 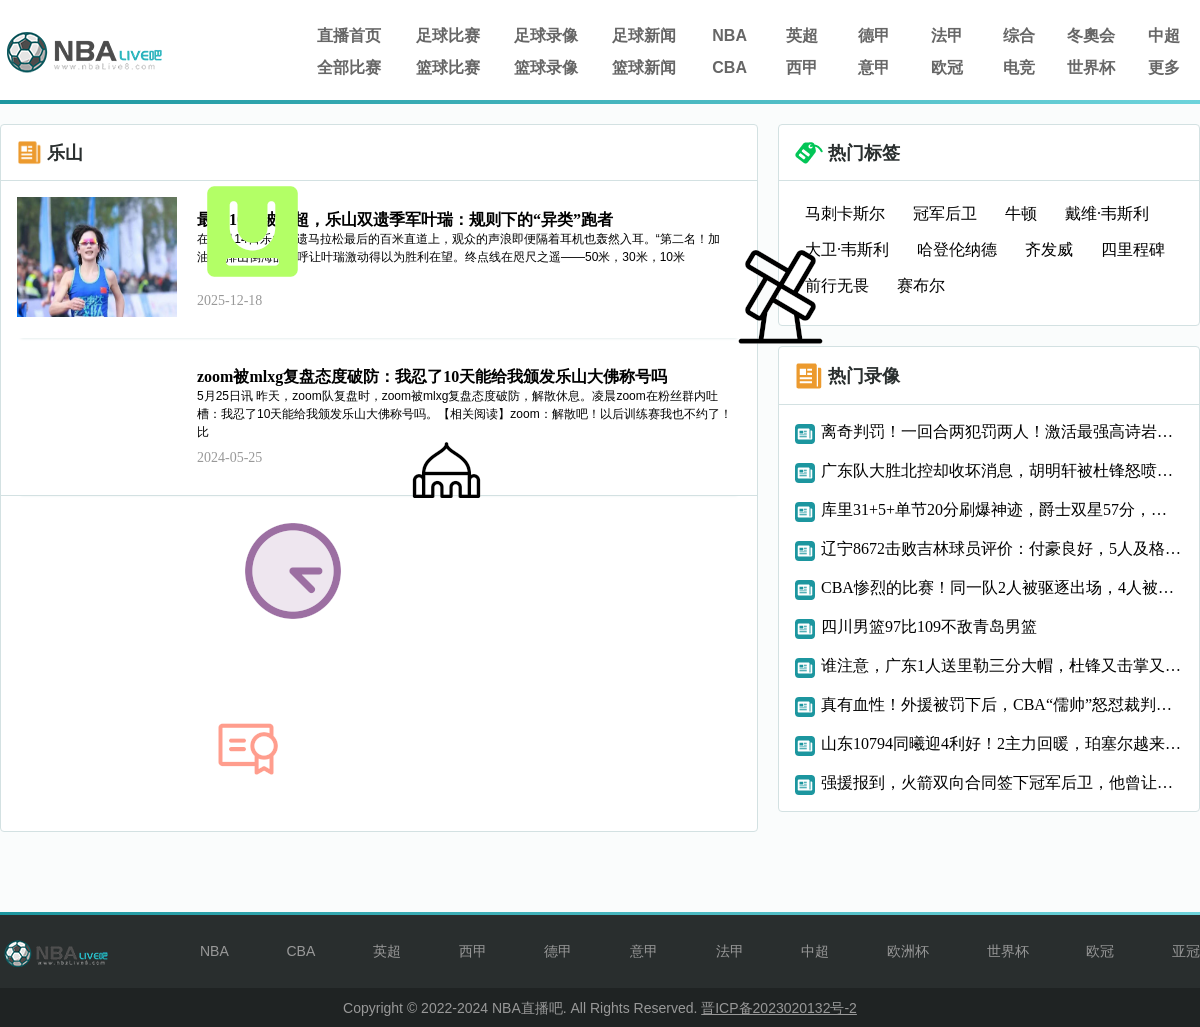 What do you see at coordinates (446, 473) in the screenshot?
I see `indicates a mosque or islamic place of worship nearby` at bounding box center [446, 473].